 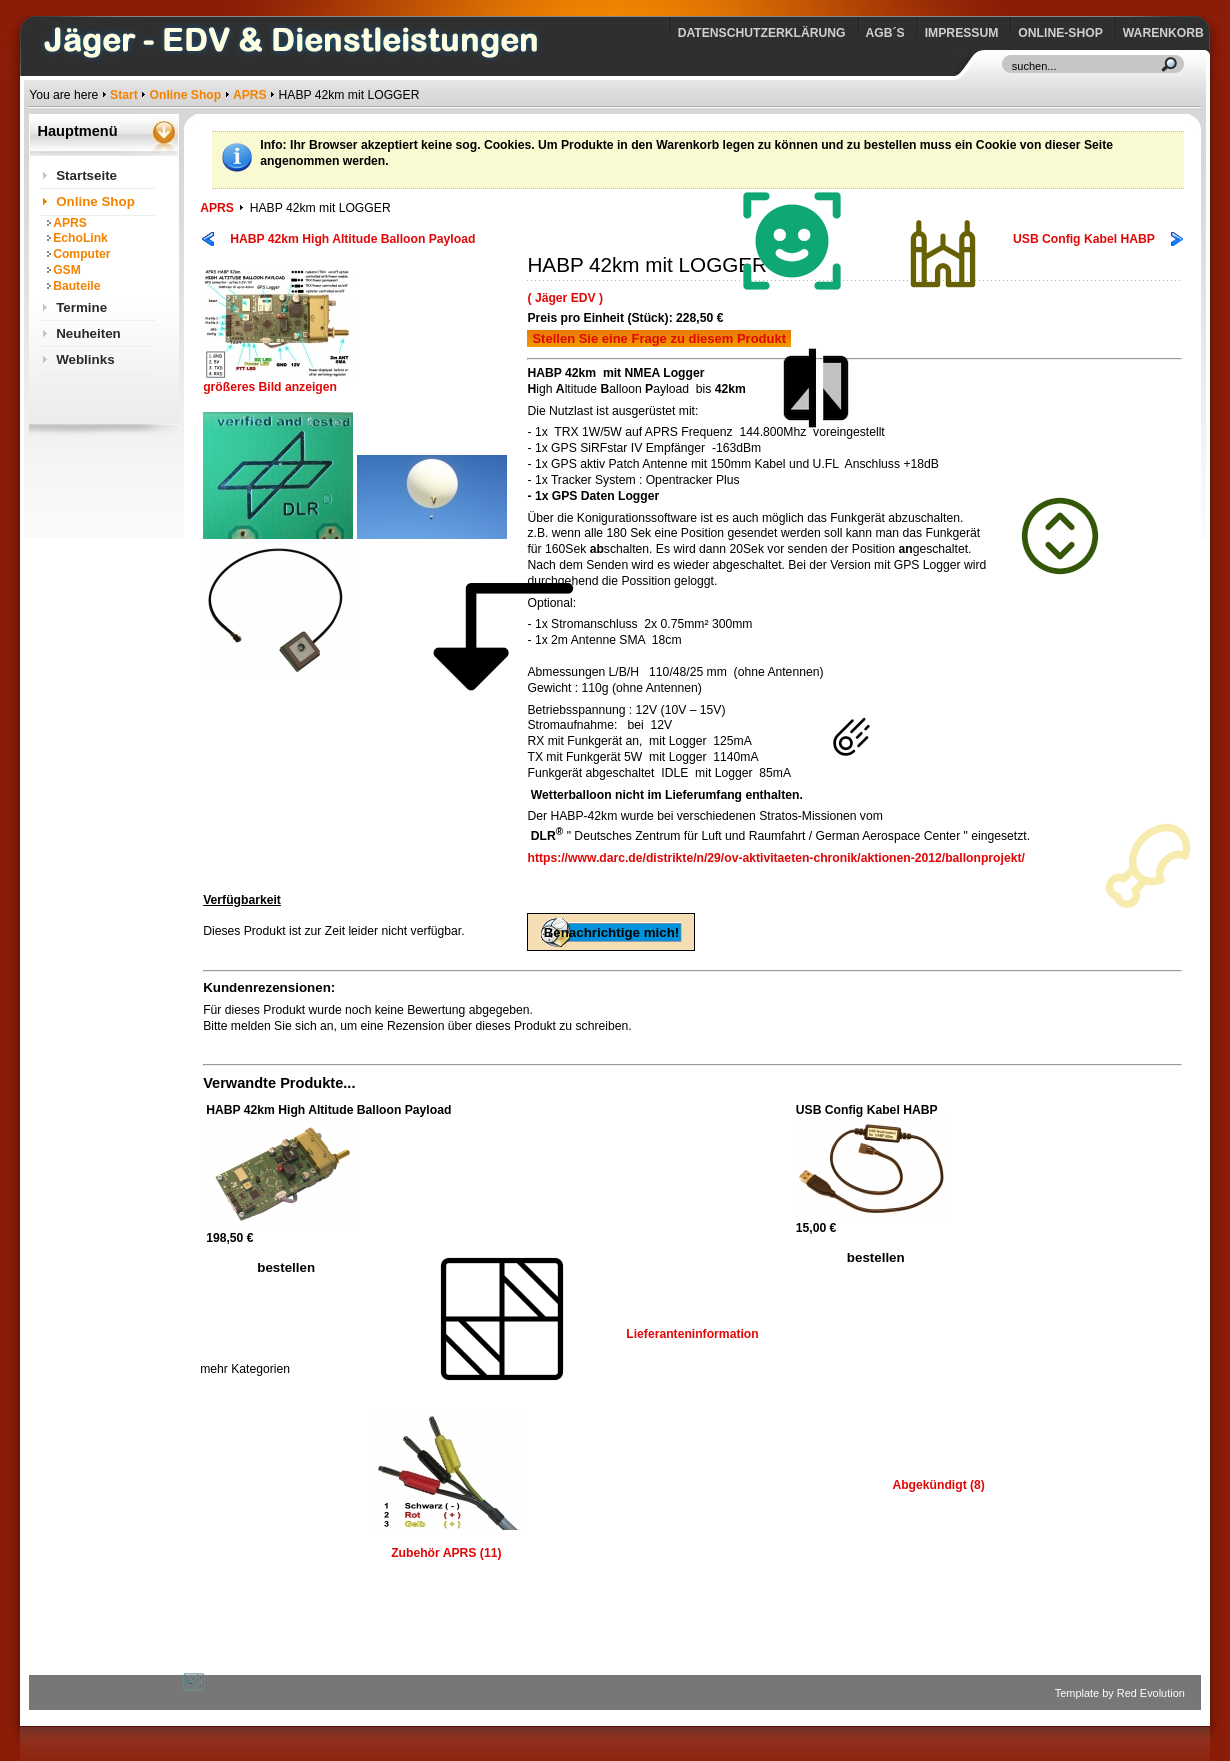 What do you see at coordinates (498, 626) in the screenshot?
I see `go back and down in navigation` at bounding box center [498, 626].